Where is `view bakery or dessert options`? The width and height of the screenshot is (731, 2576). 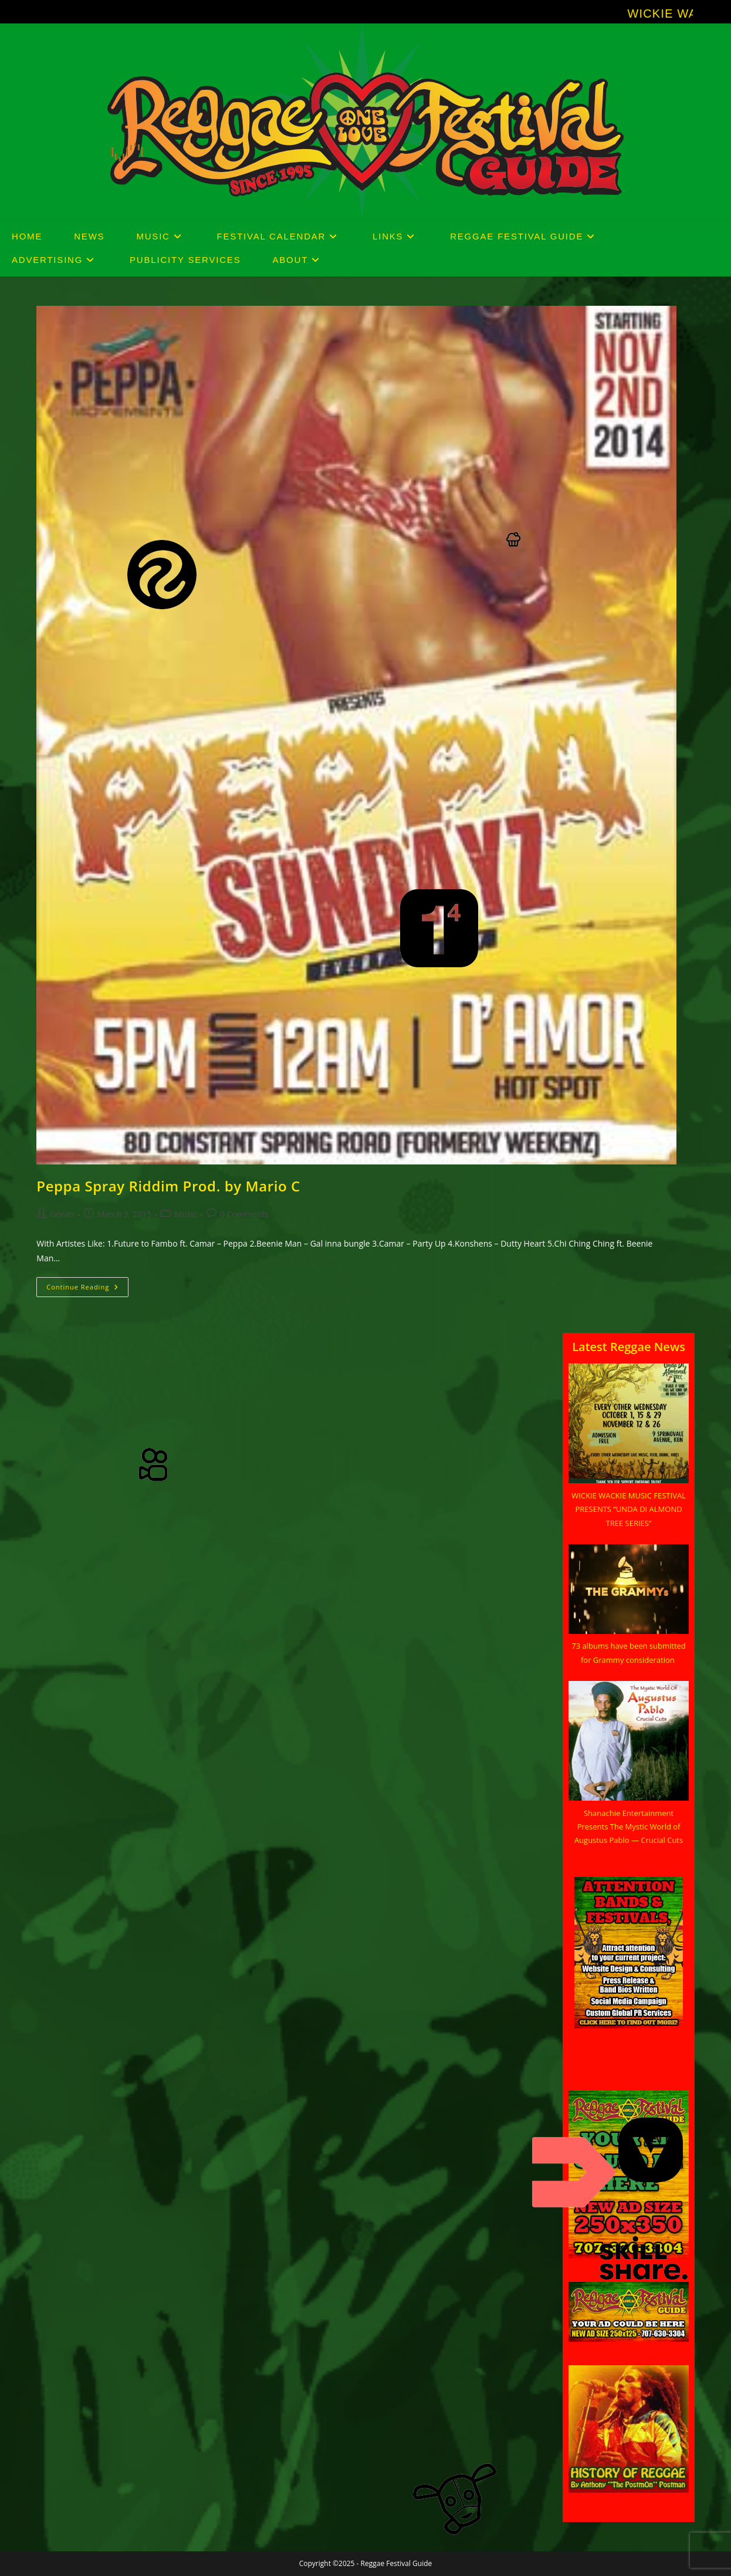 view bakery or dessert options is located at coordinates (513, 539).